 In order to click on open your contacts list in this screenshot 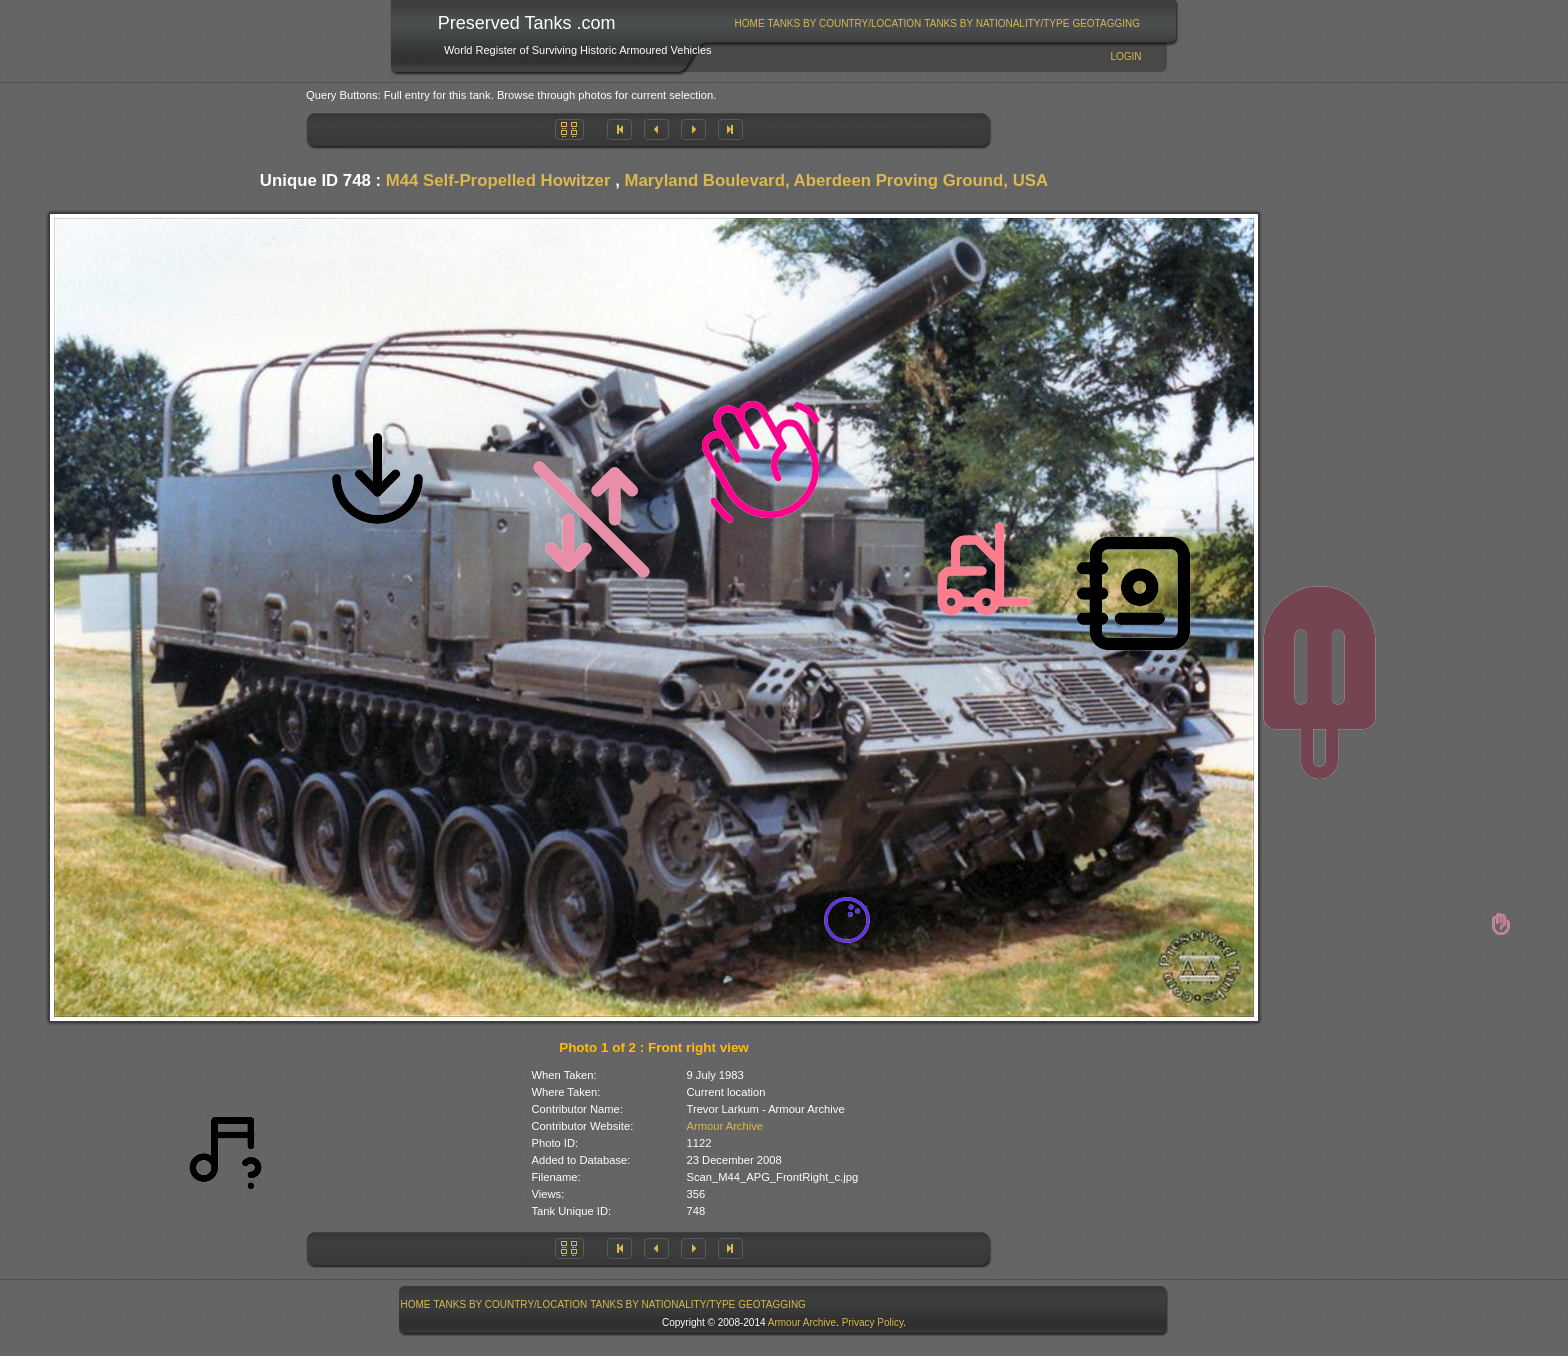, I will do `click(1133, 593)`.